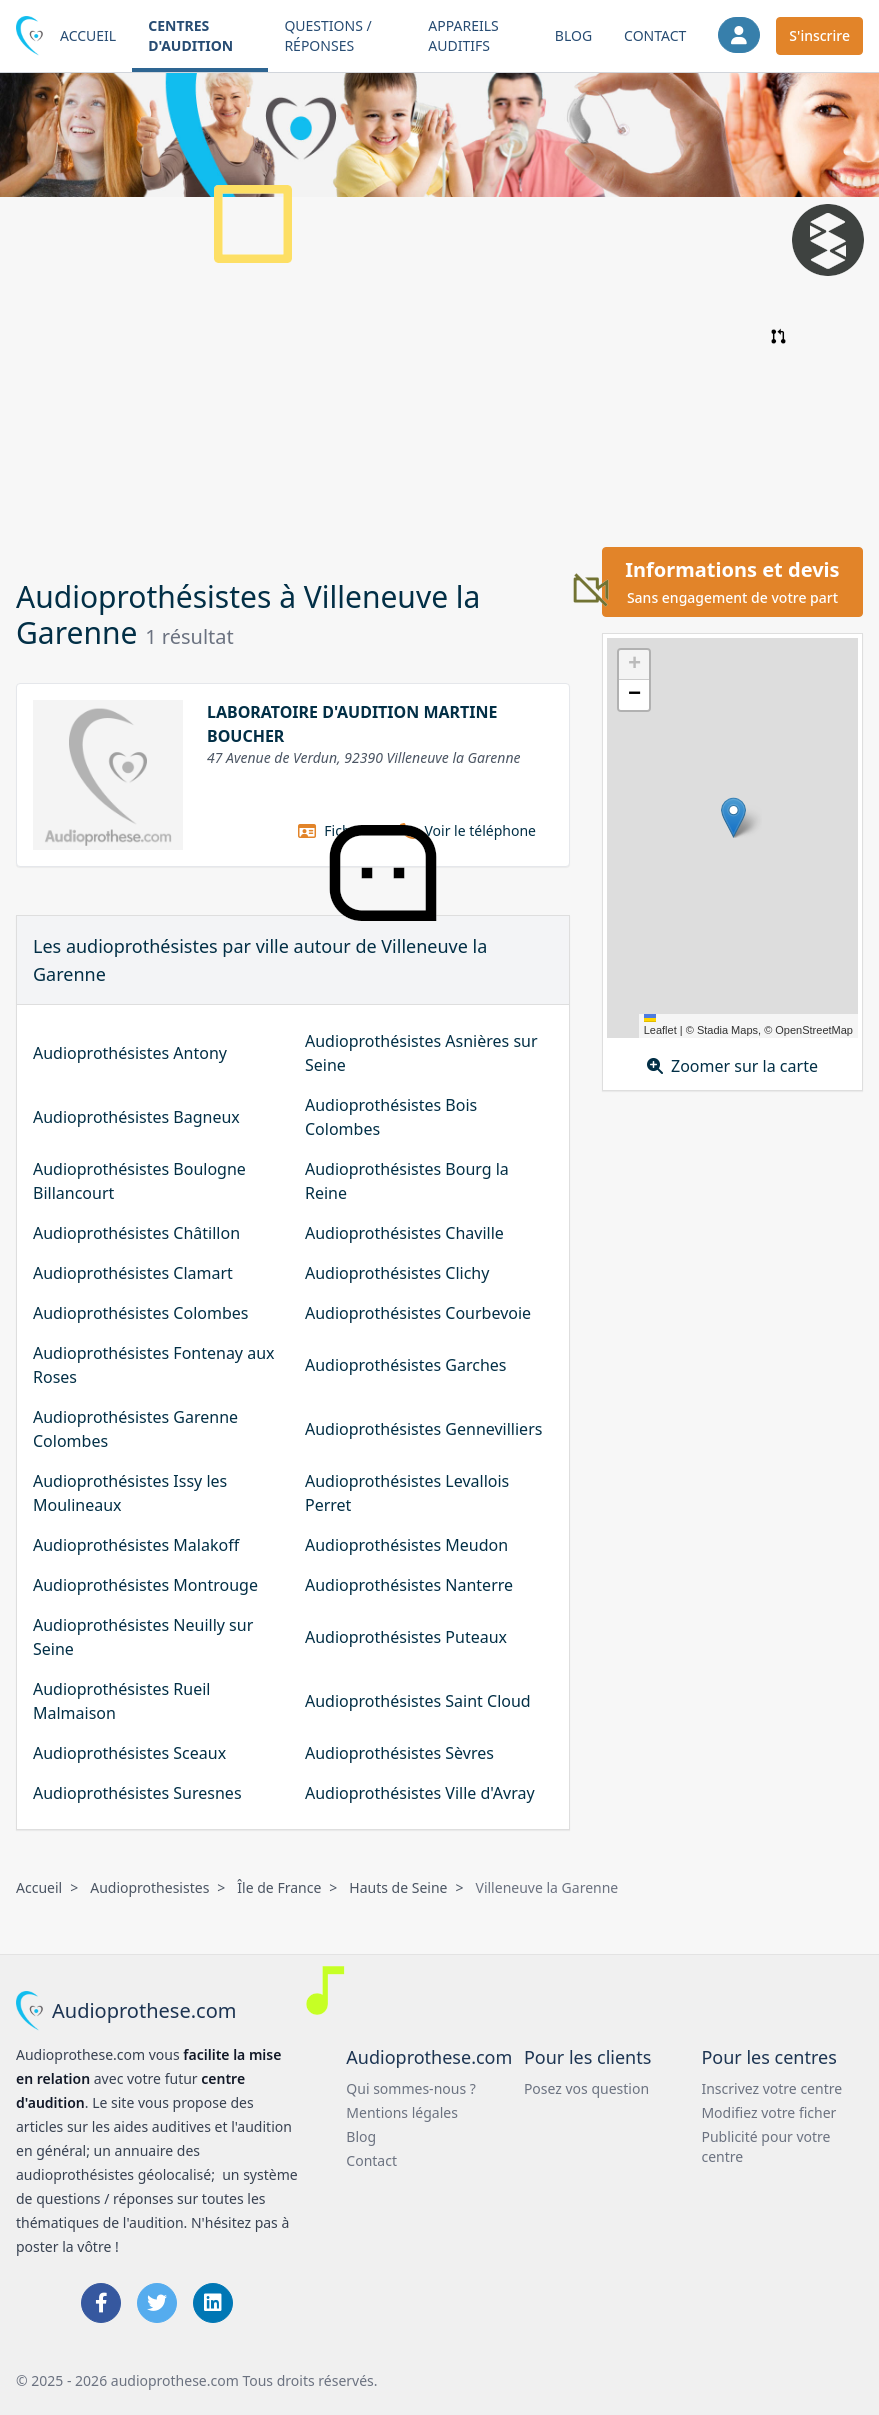  Describe the element at coordinates (778, 336) in the screenshot. I see `view or manage git pull requests` at that location.